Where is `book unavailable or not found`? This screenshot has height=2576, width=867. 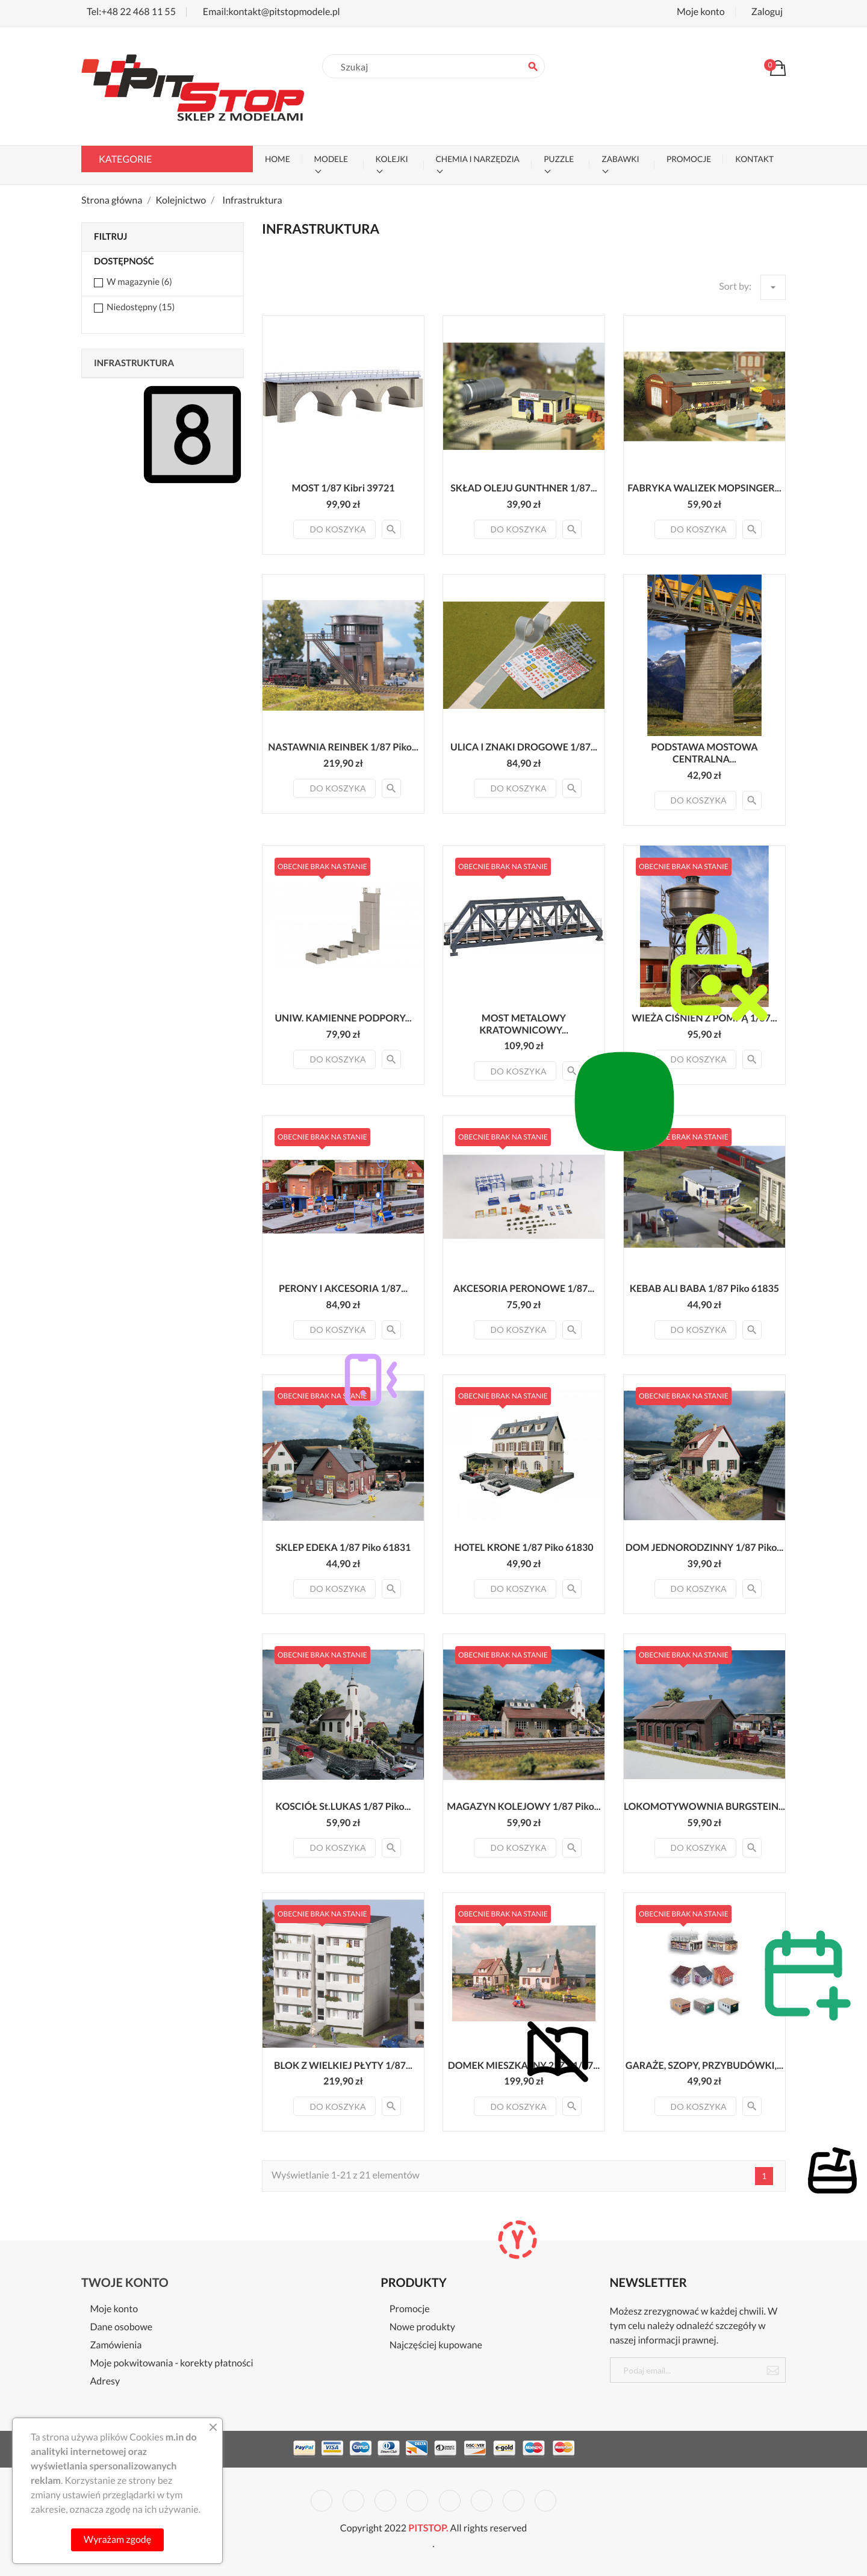 book unavailable or not found is located at coordinates (558, 2051).